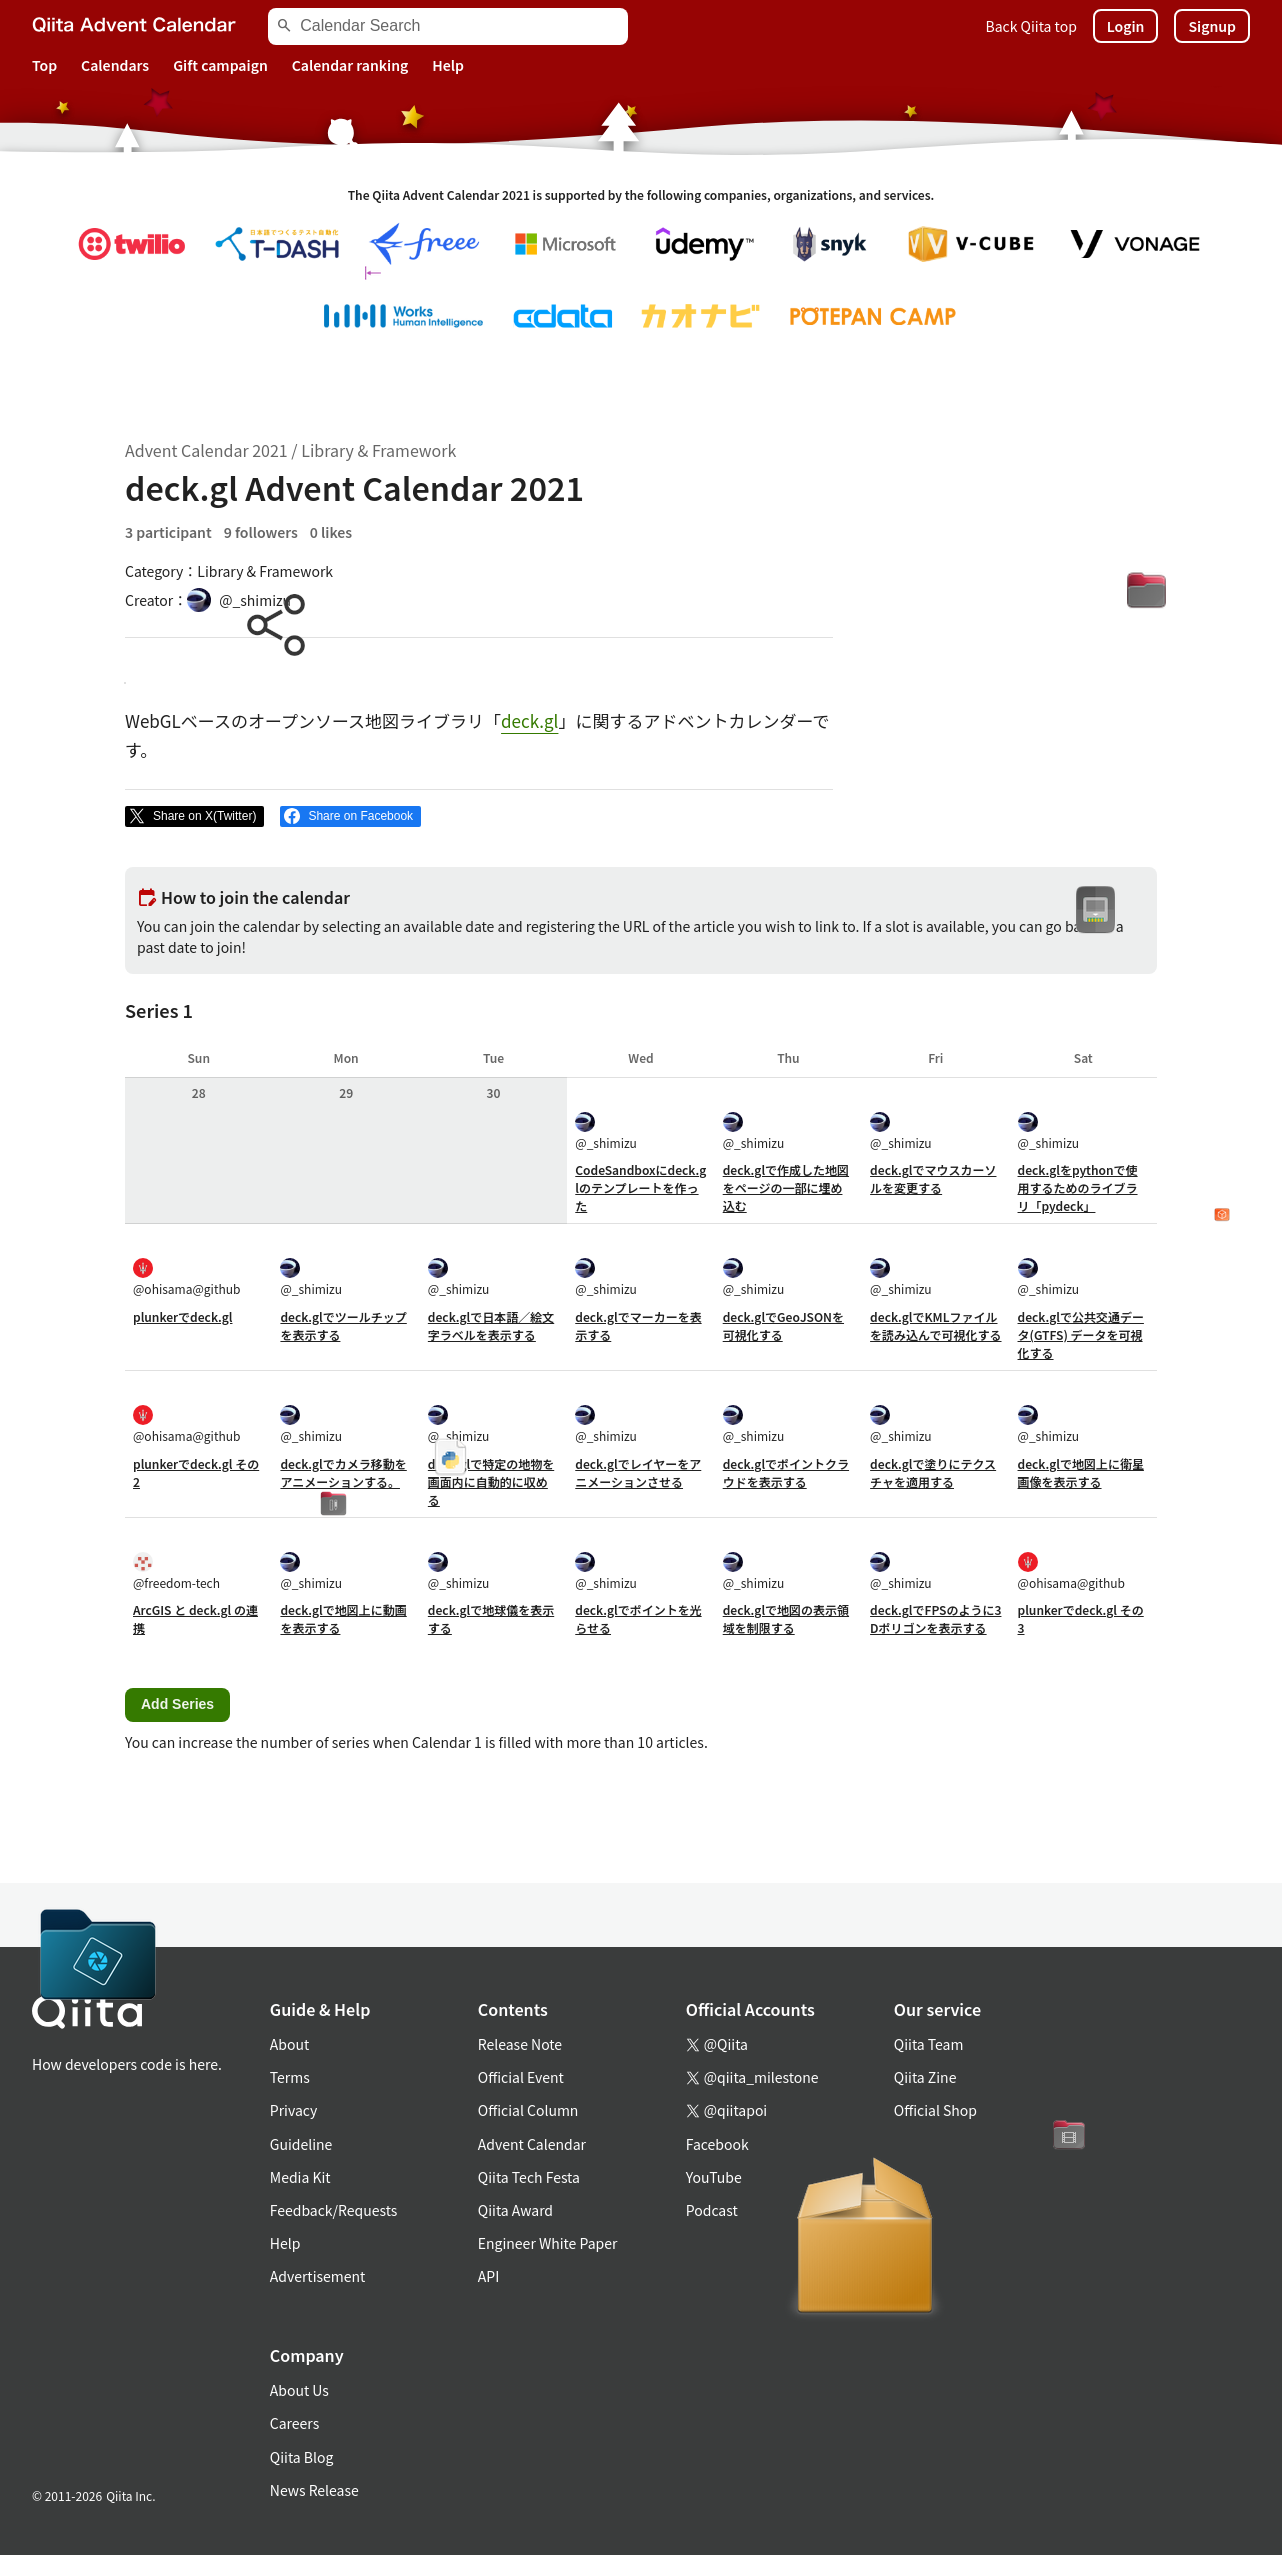  What do you see at coordinates (97, 1957) in the screenshot?
I see `open adobe photoshop elements project folder` at bounding box center [97, 1957].